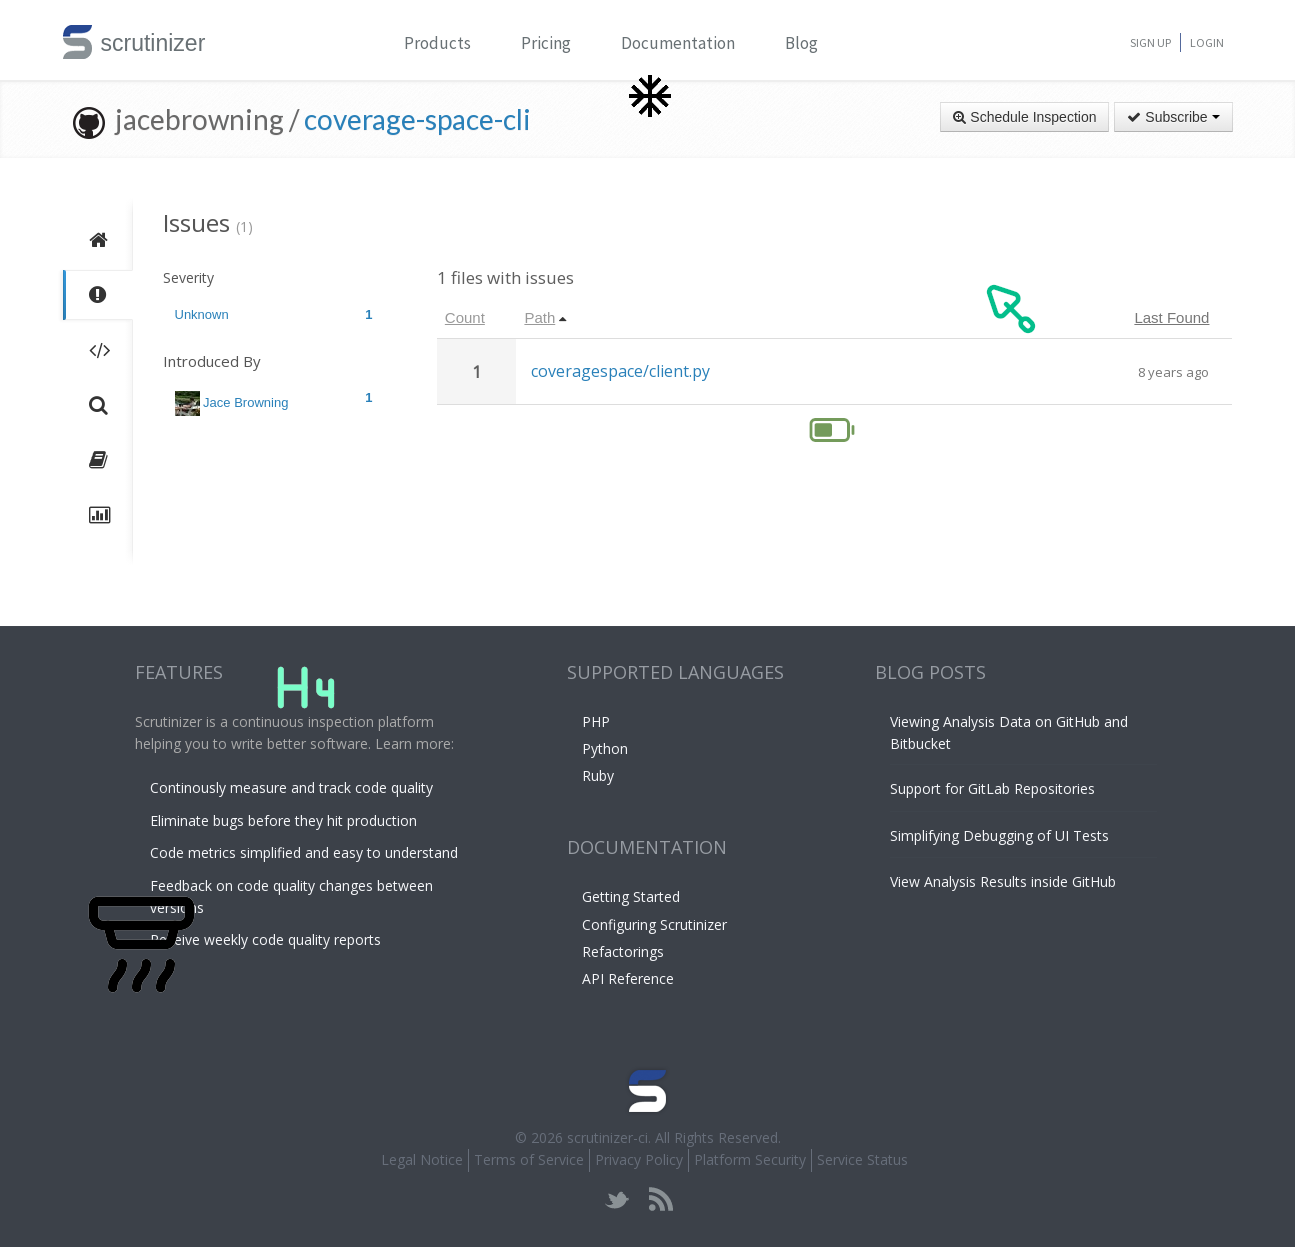 The width and height of the screenshot is (1295, 1247). Describe the element at coordinates (141, 944) in the screenshot. I see `smoke detector alert or notification` at that location.